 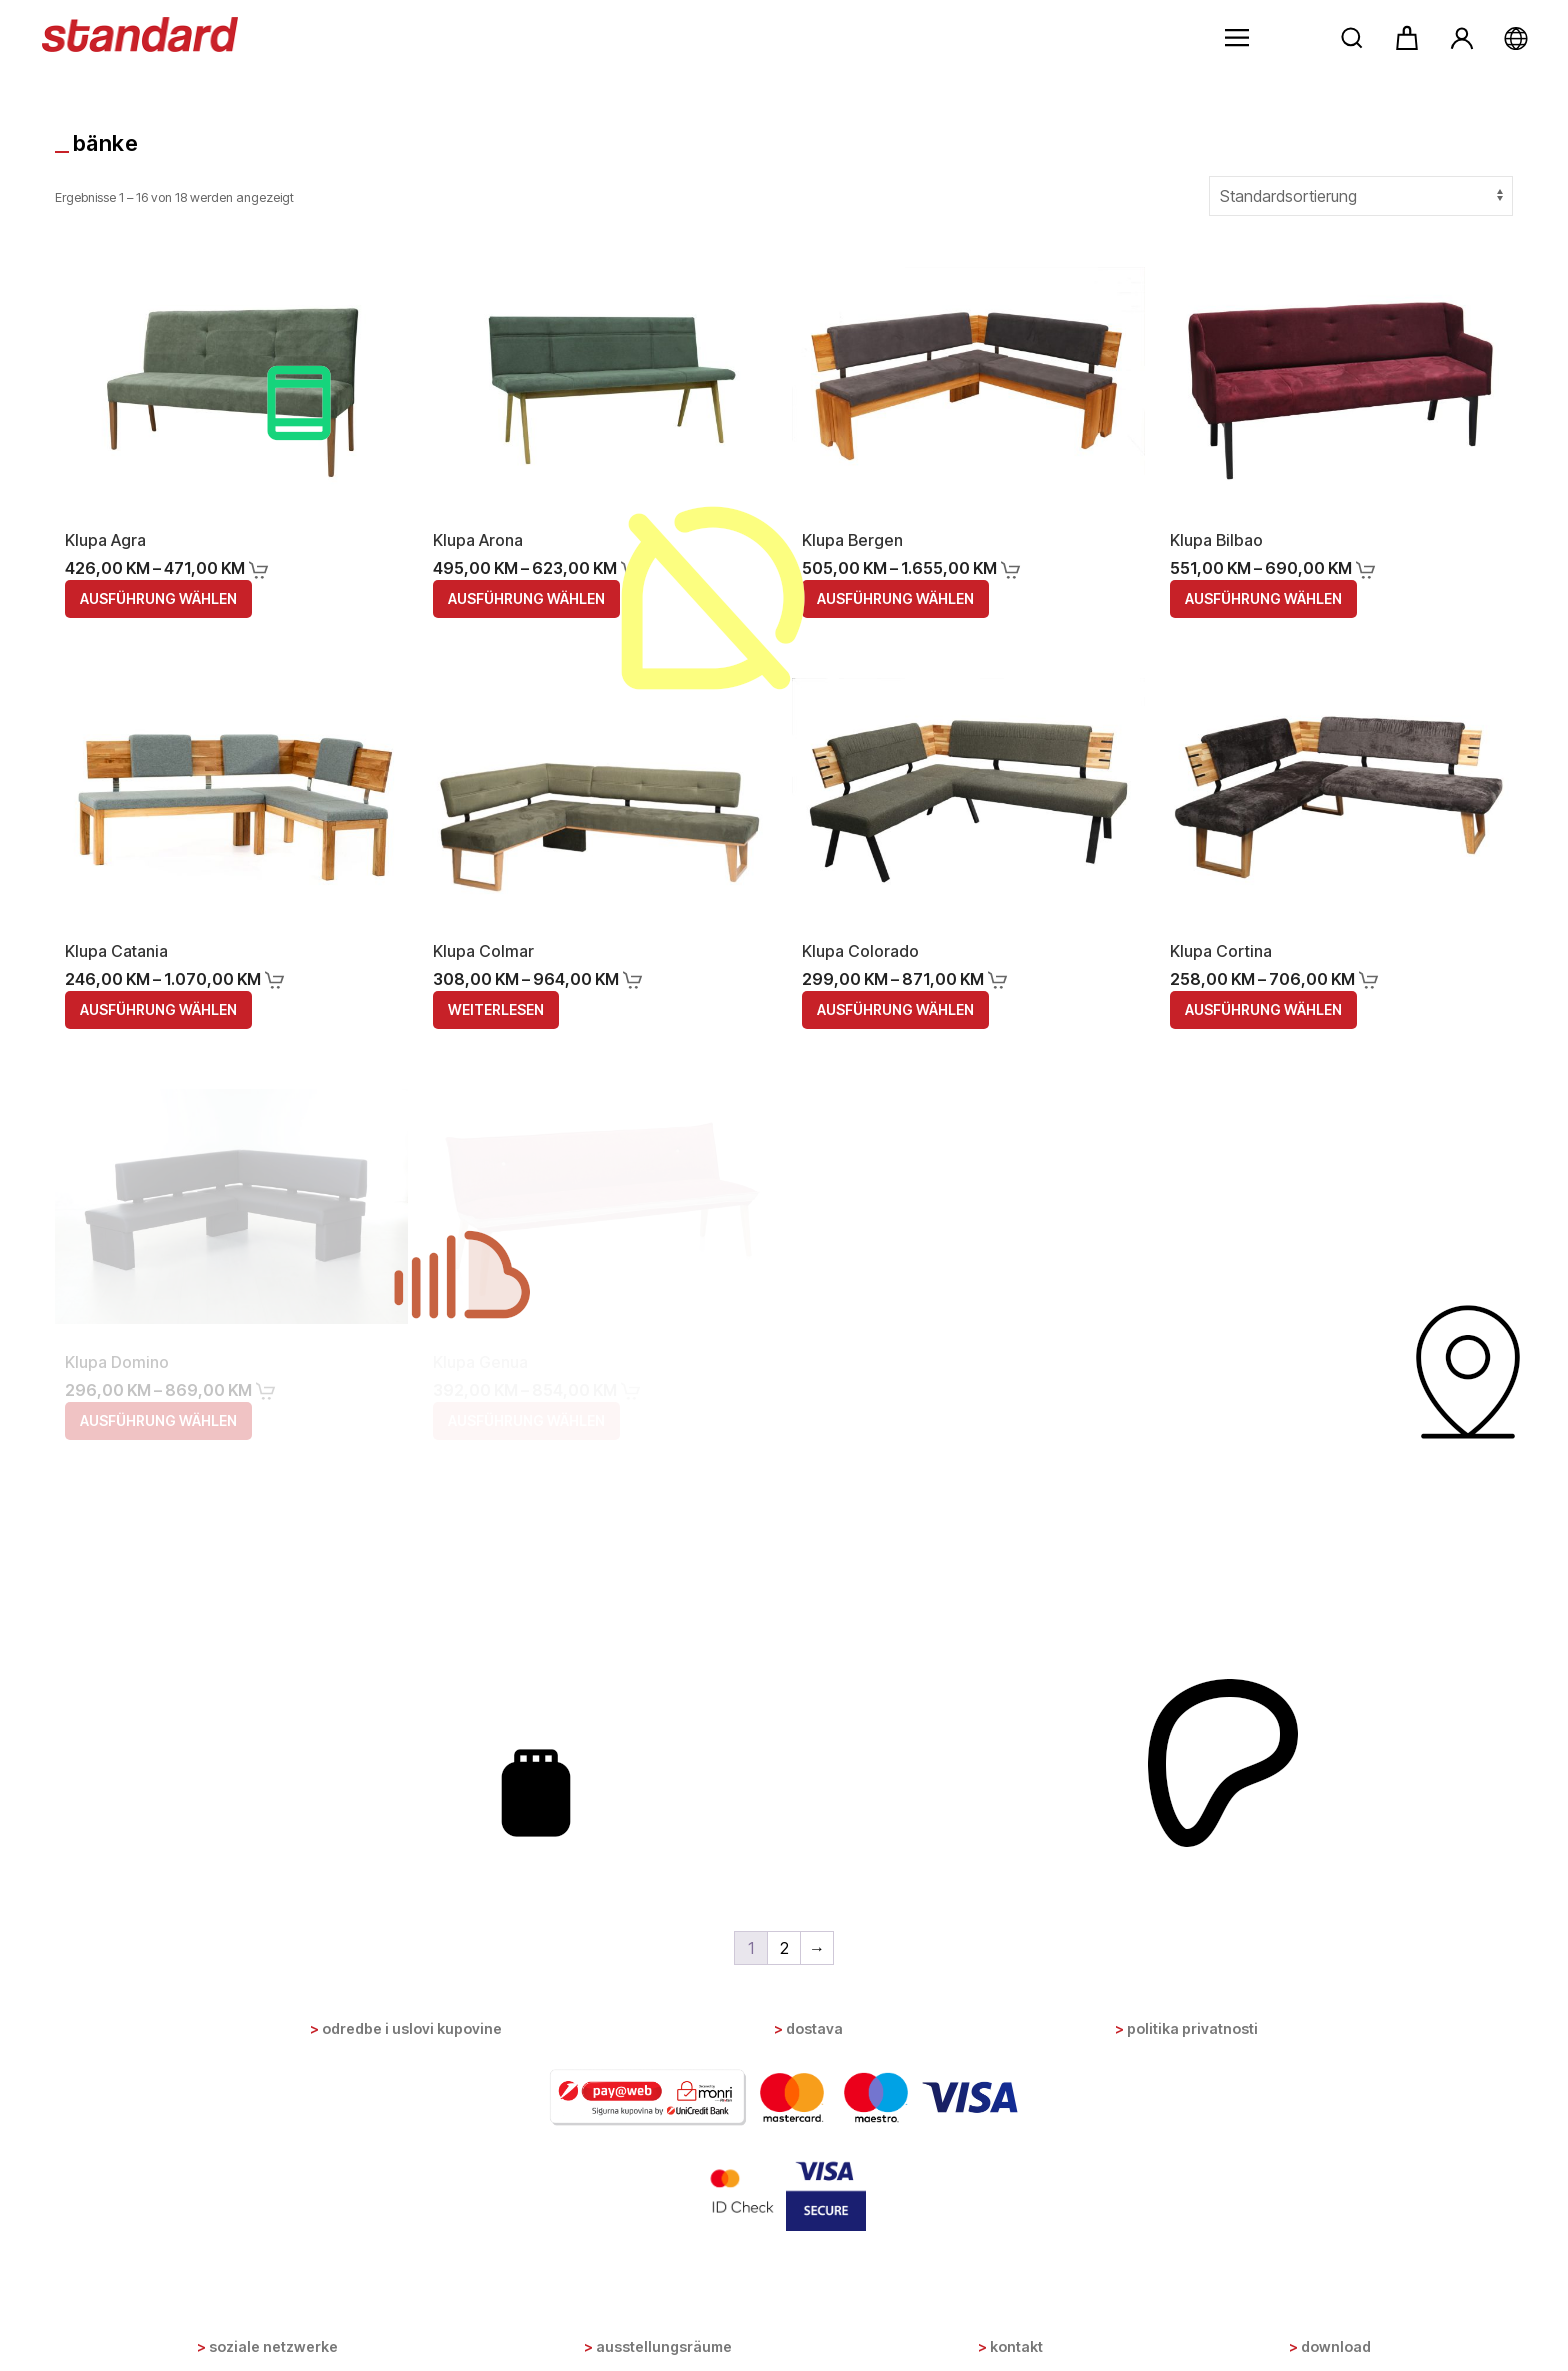 What do you see at coordinates (299, 403) in the screenshot?
I see `switch to tablet view` at bounding box center [299, 403].